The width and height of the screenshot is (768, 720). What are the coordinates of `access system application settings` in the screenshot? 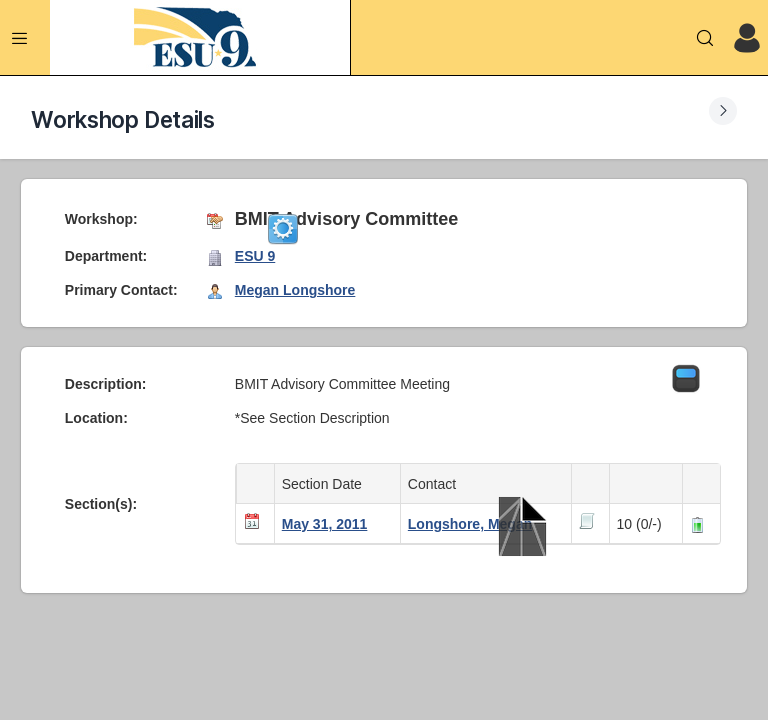 It's located at (283, 229).